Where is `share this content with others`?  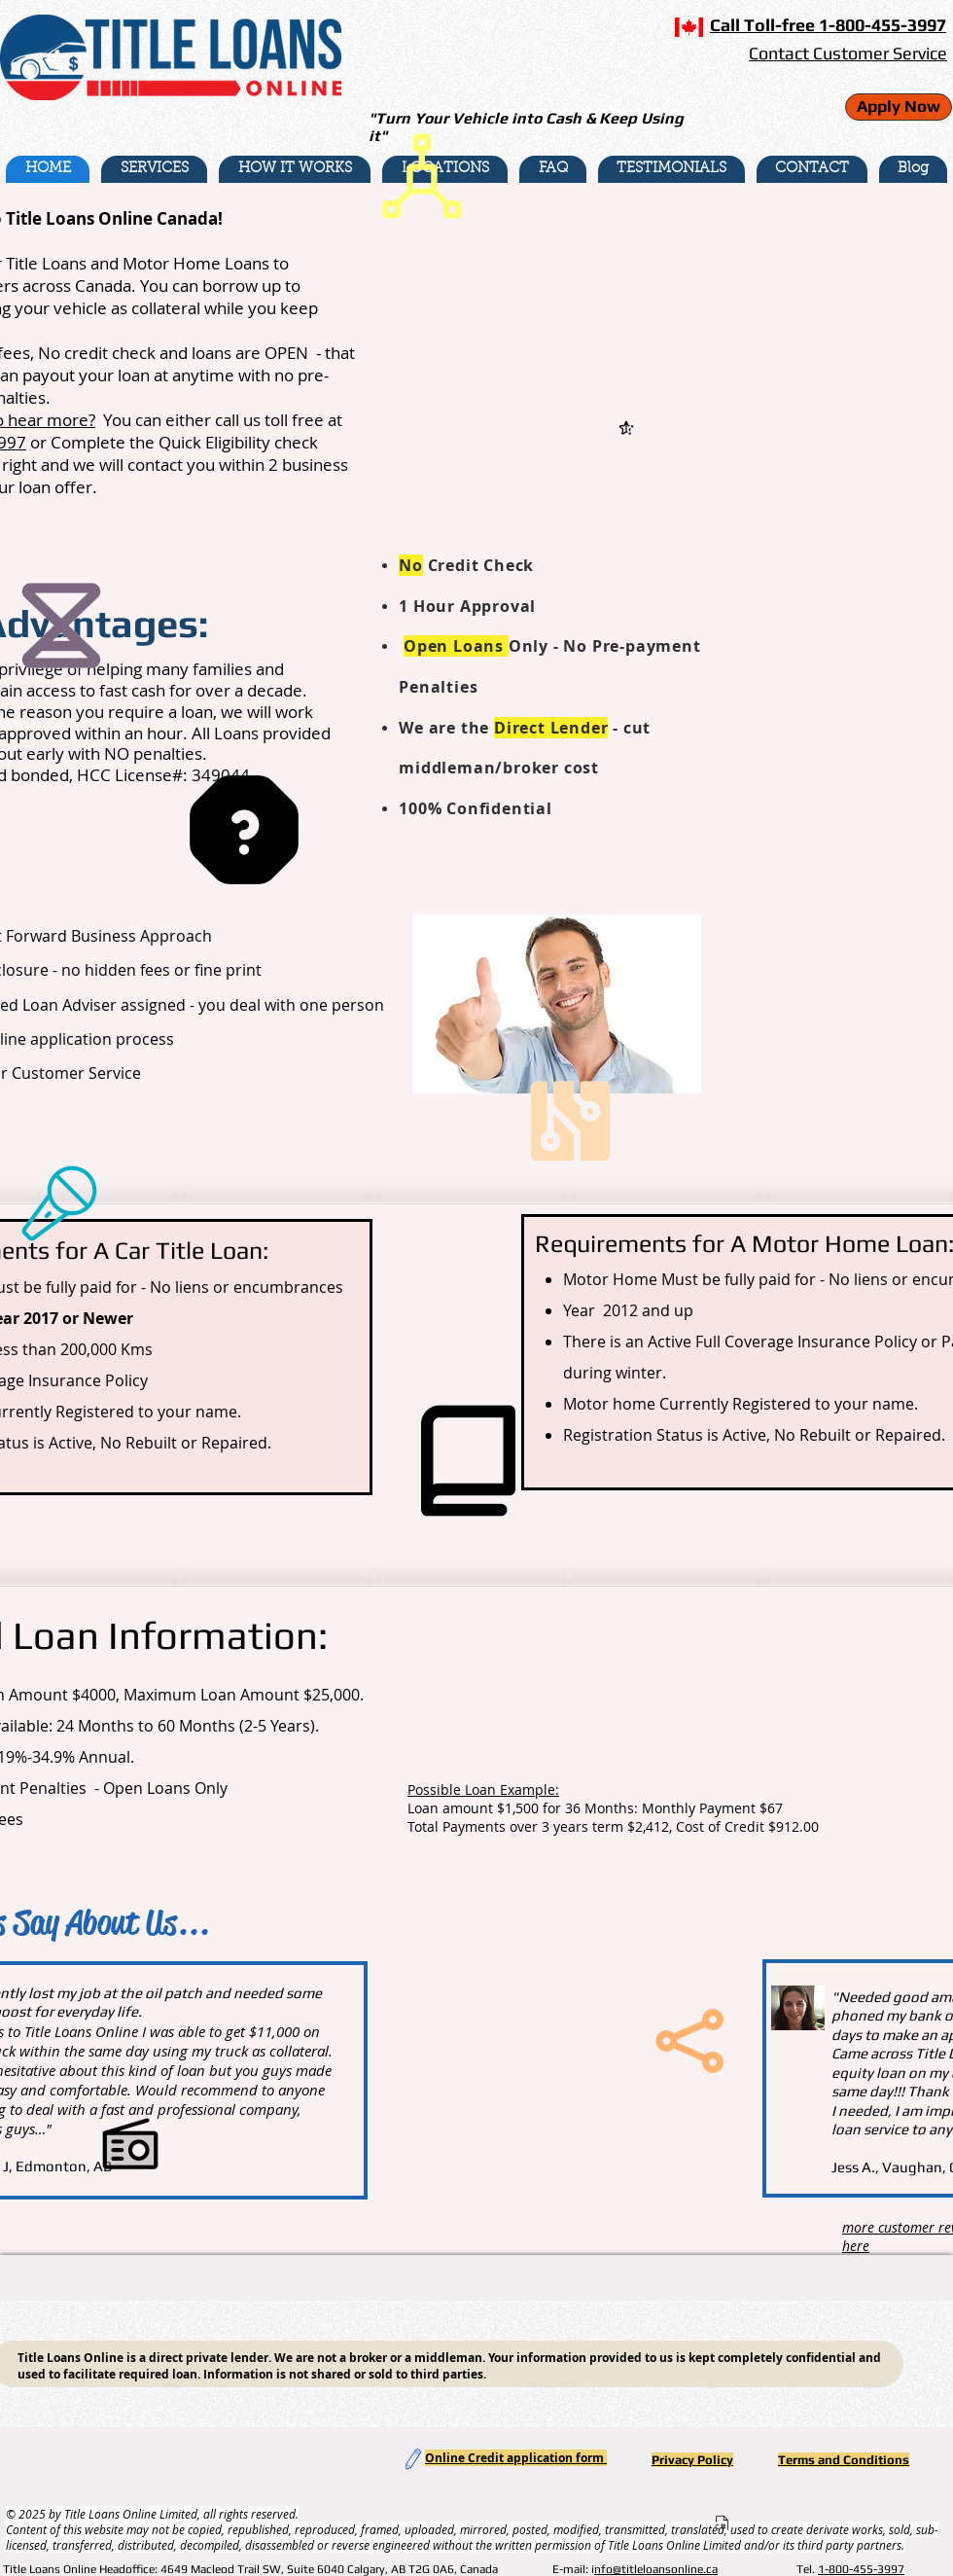
share this content with others is located at coordinates (691, 2041).